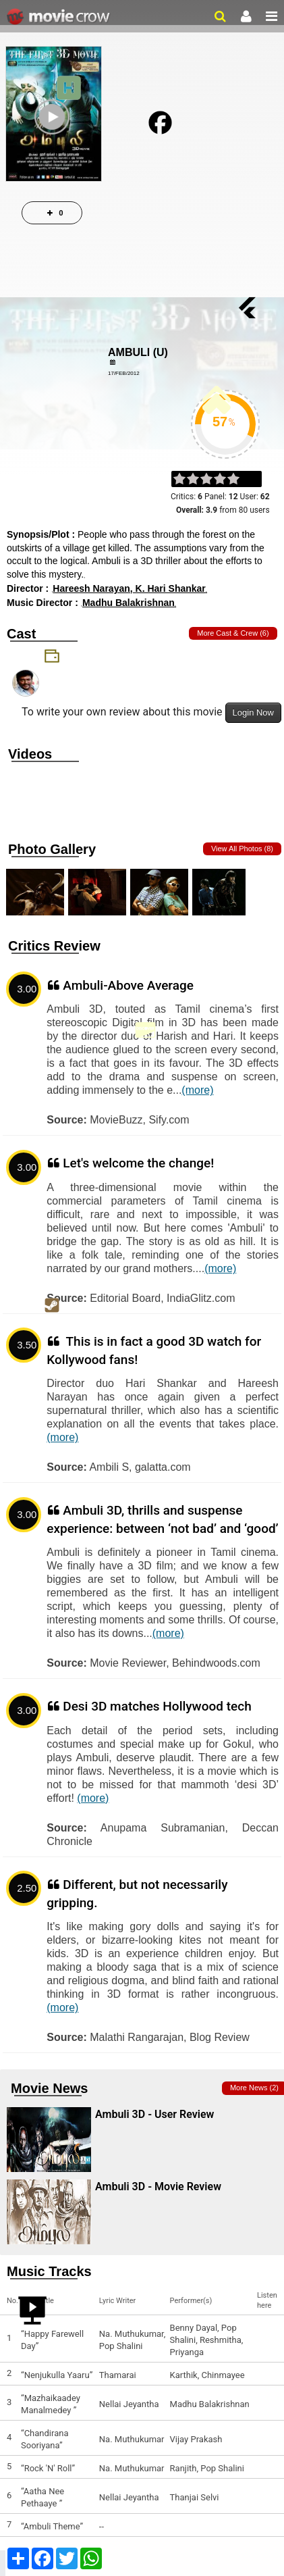 Image resolution: width=284 pixels, height=2576 pixels. I want to click on palo alto software company logo, so click(217, 400).